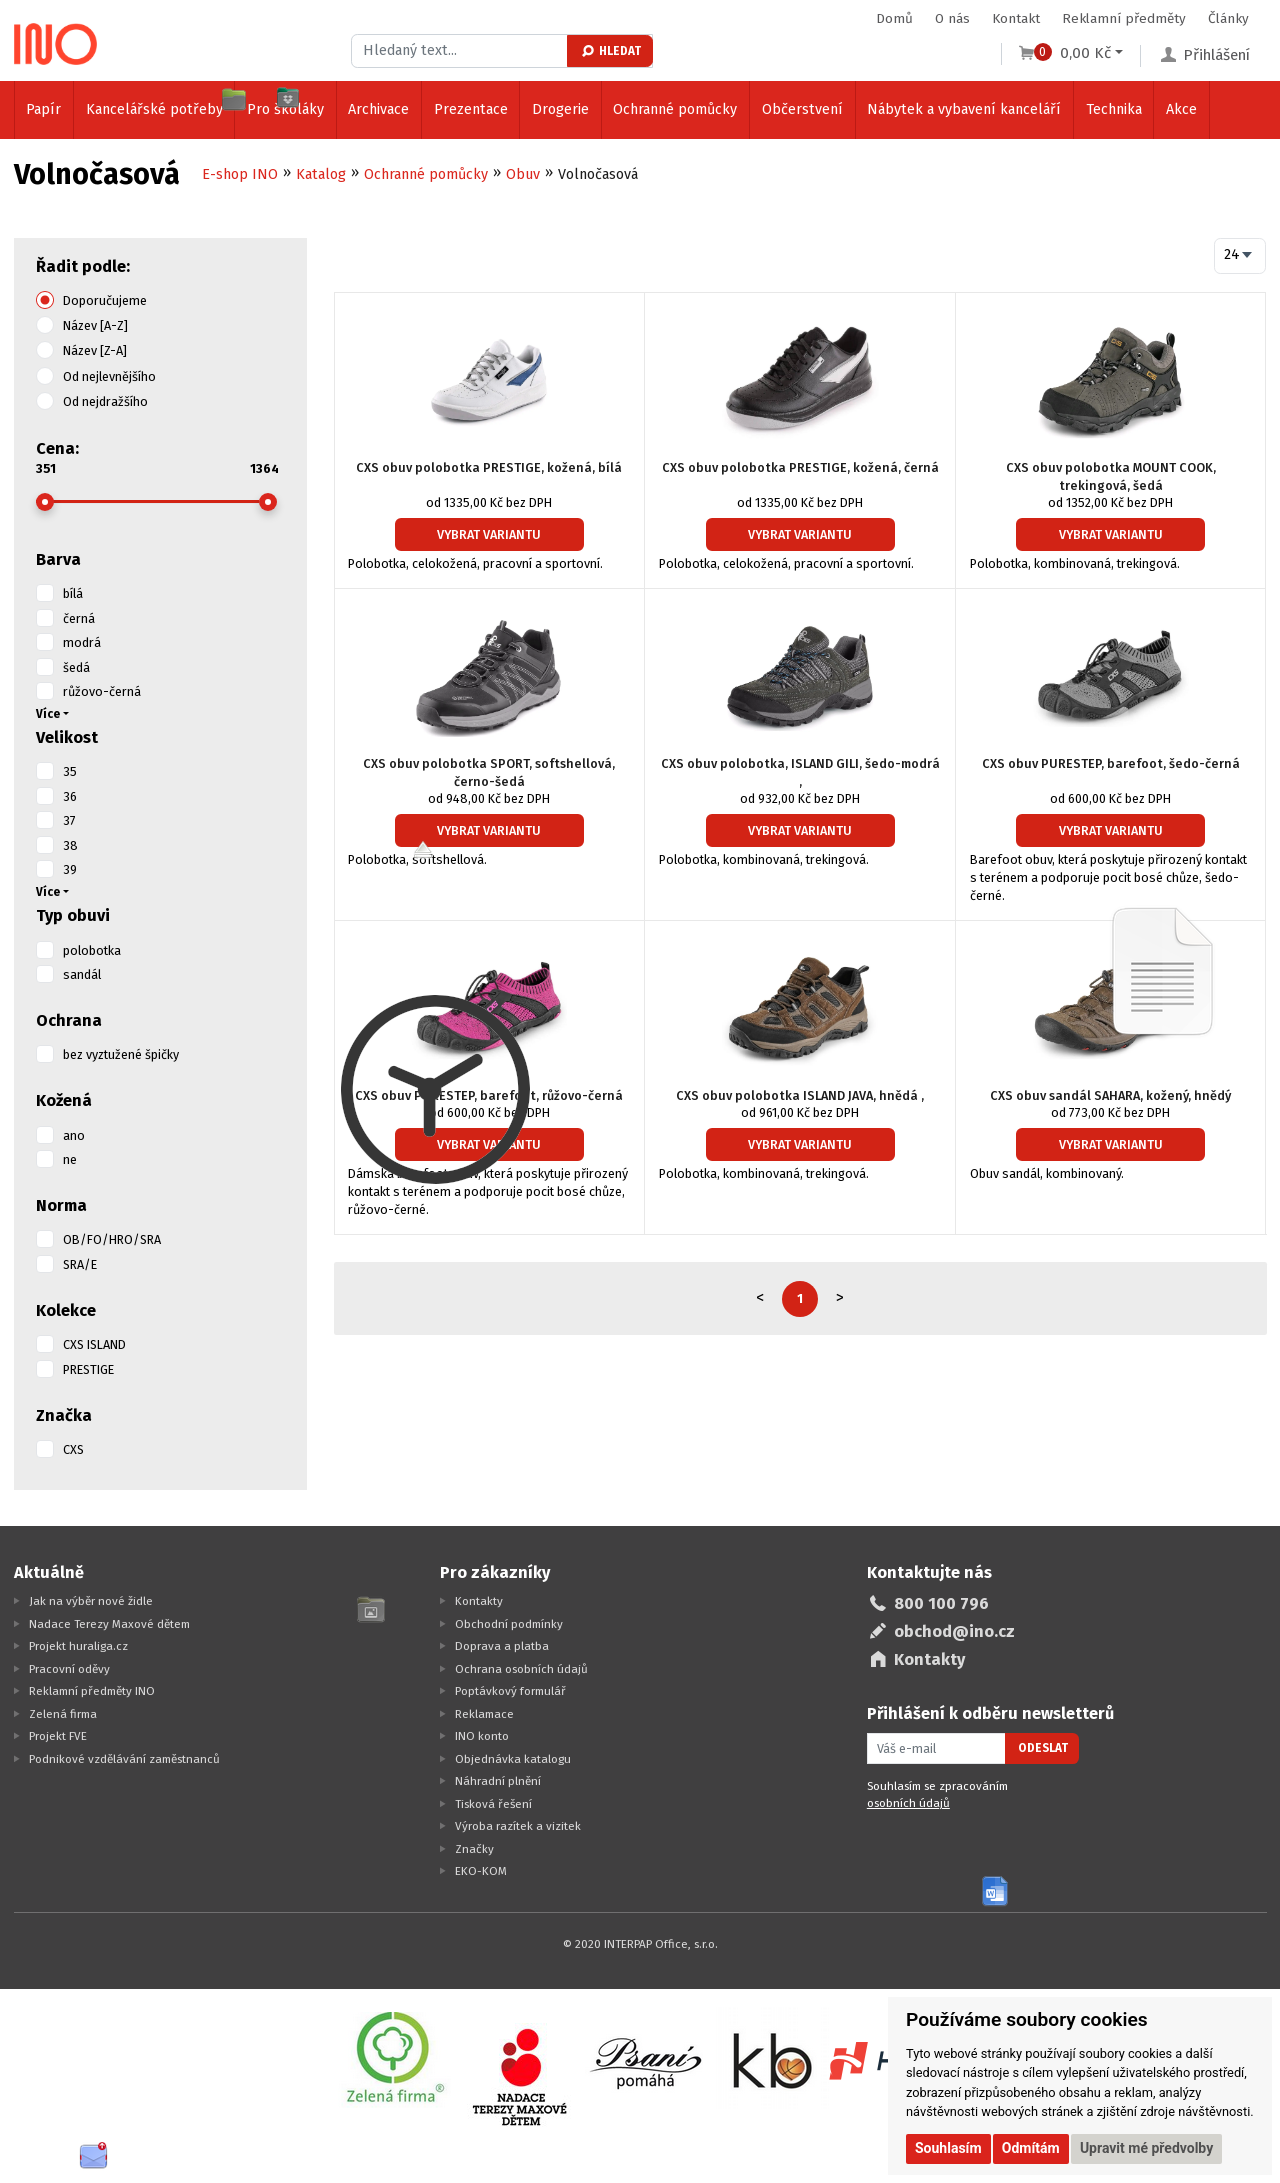 This screenshot has height=2183, width=1280. I want to click on indicates a valid drop target for dragging files, so click(234, 99).